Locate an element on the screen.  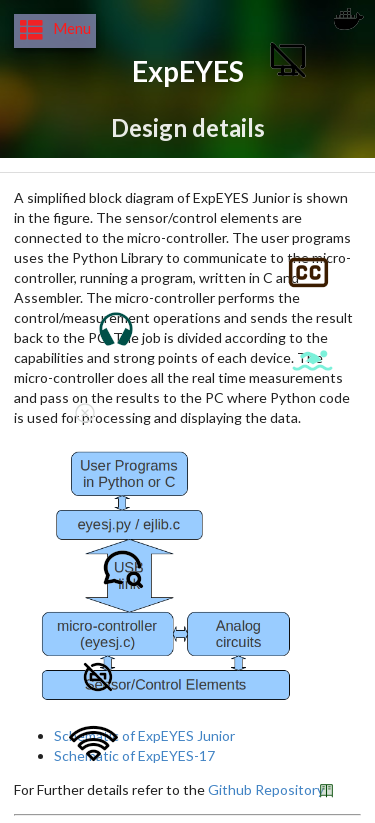
access storage lockers is located at coordinates (326, 790).